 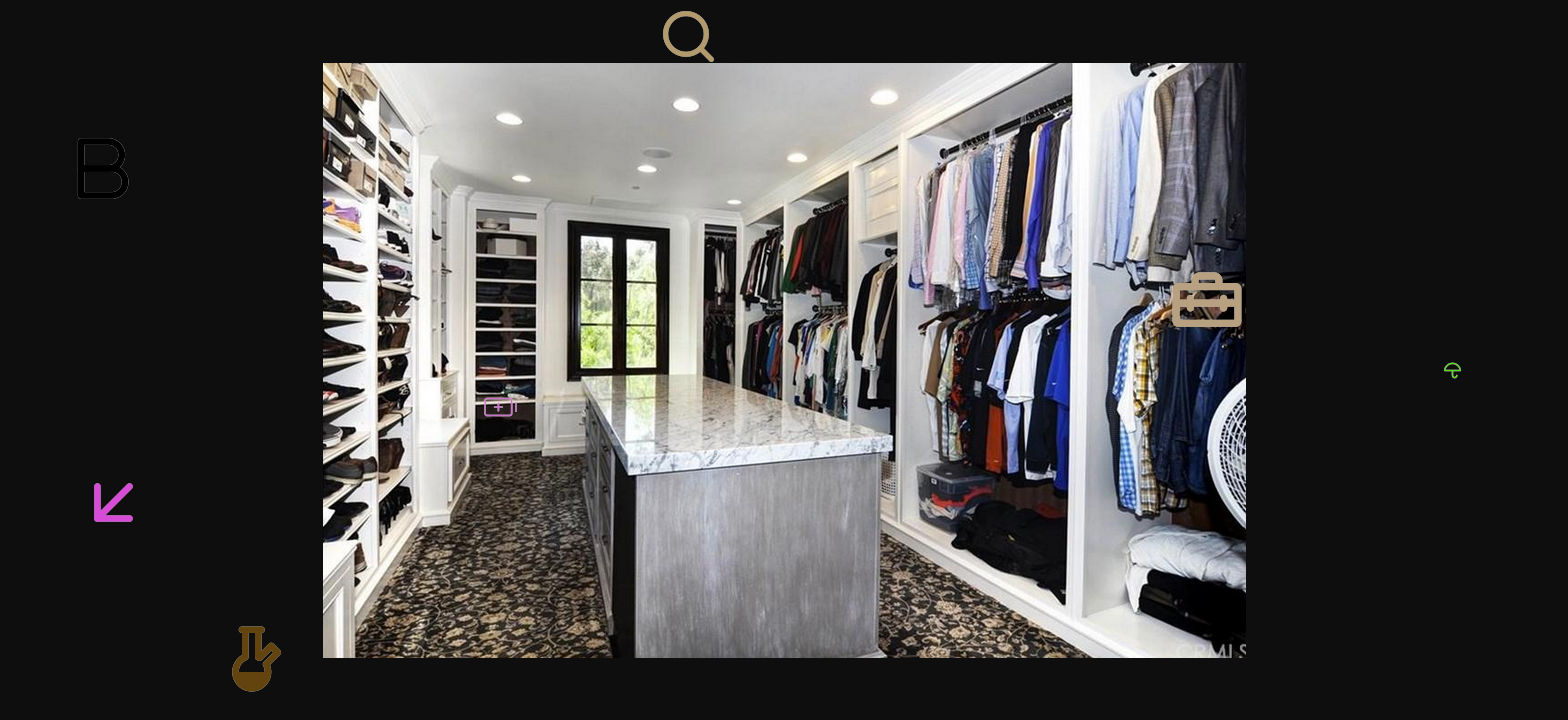 I want to click on navigate to bottom-left corner, so click(x=113, y=502).